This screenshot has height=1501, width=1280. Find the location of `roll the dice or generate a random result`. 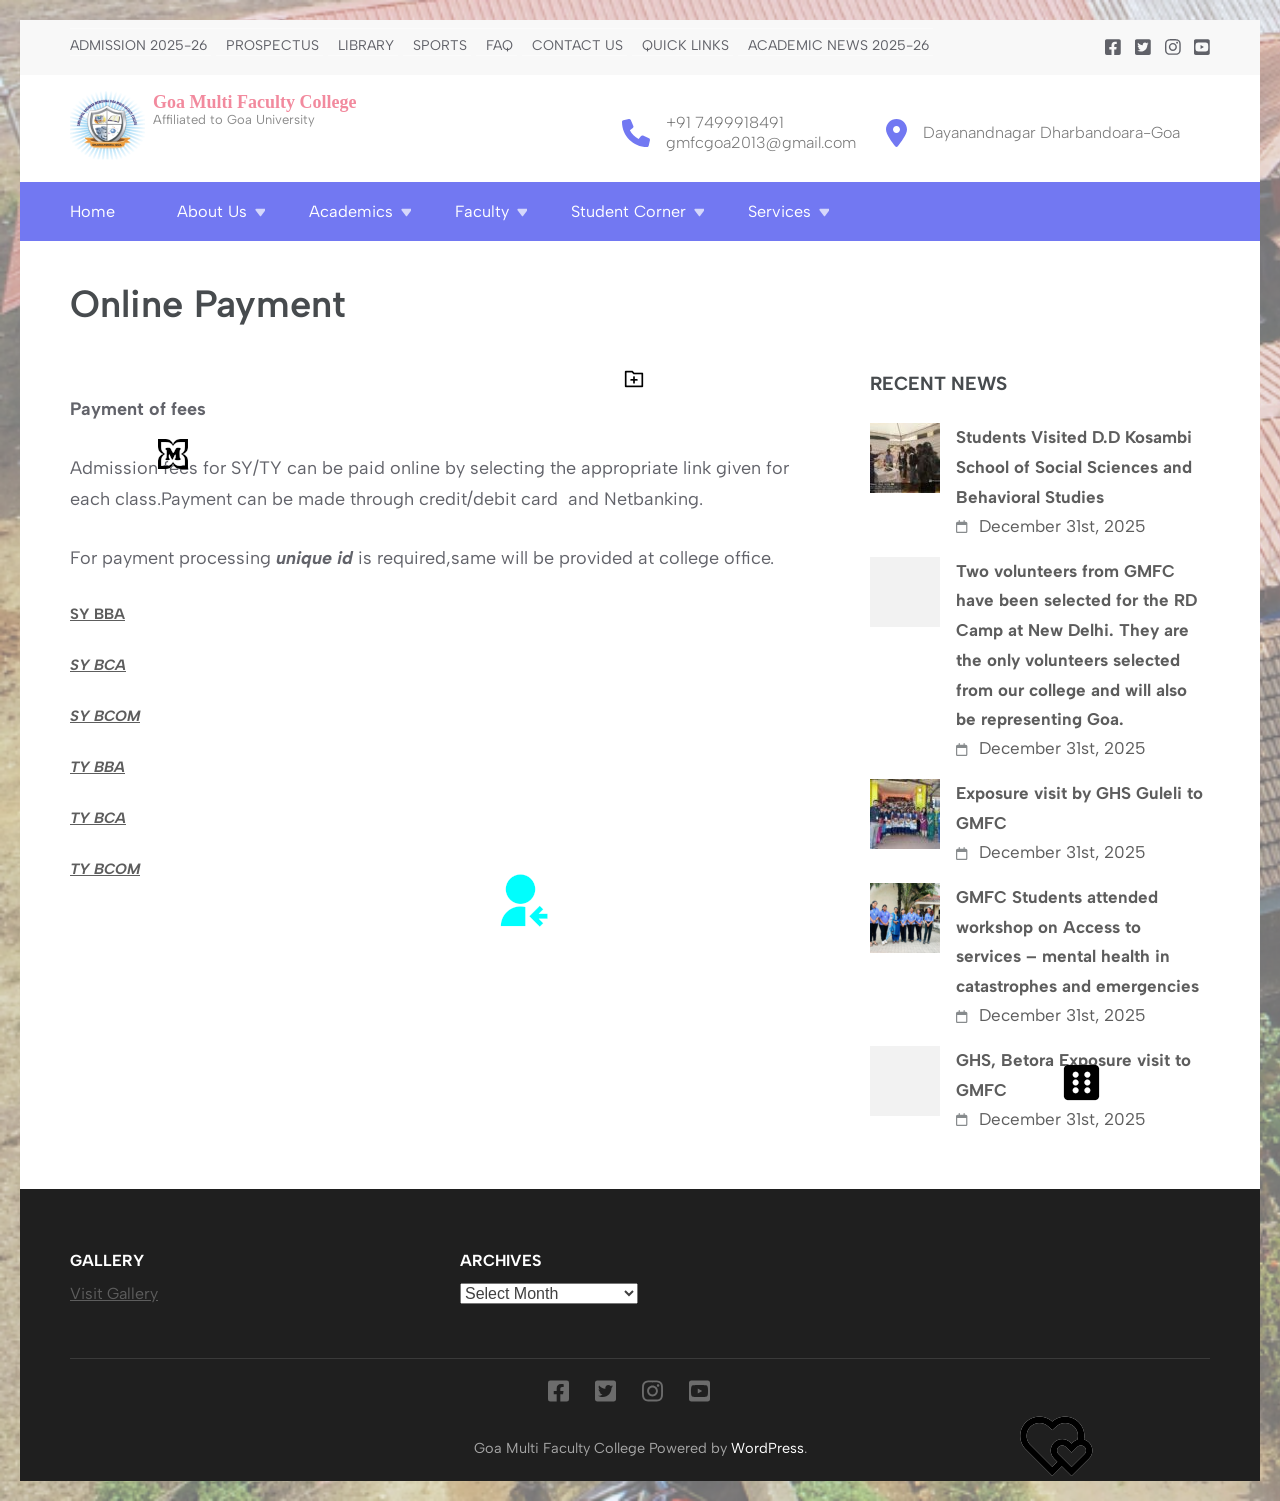

roll the dice or generate a random result is located at coordinates (1081, 1082).